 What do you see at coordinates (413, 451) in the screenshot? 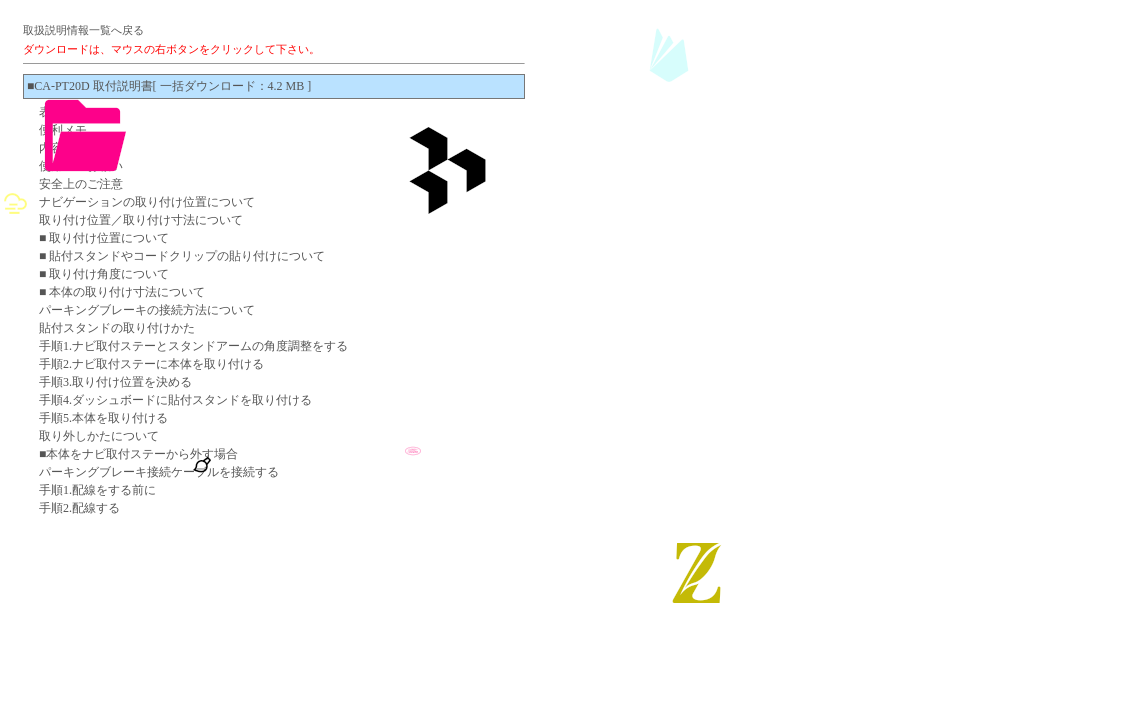
I see `land rover brand logo` at bounding box center [413, 451].